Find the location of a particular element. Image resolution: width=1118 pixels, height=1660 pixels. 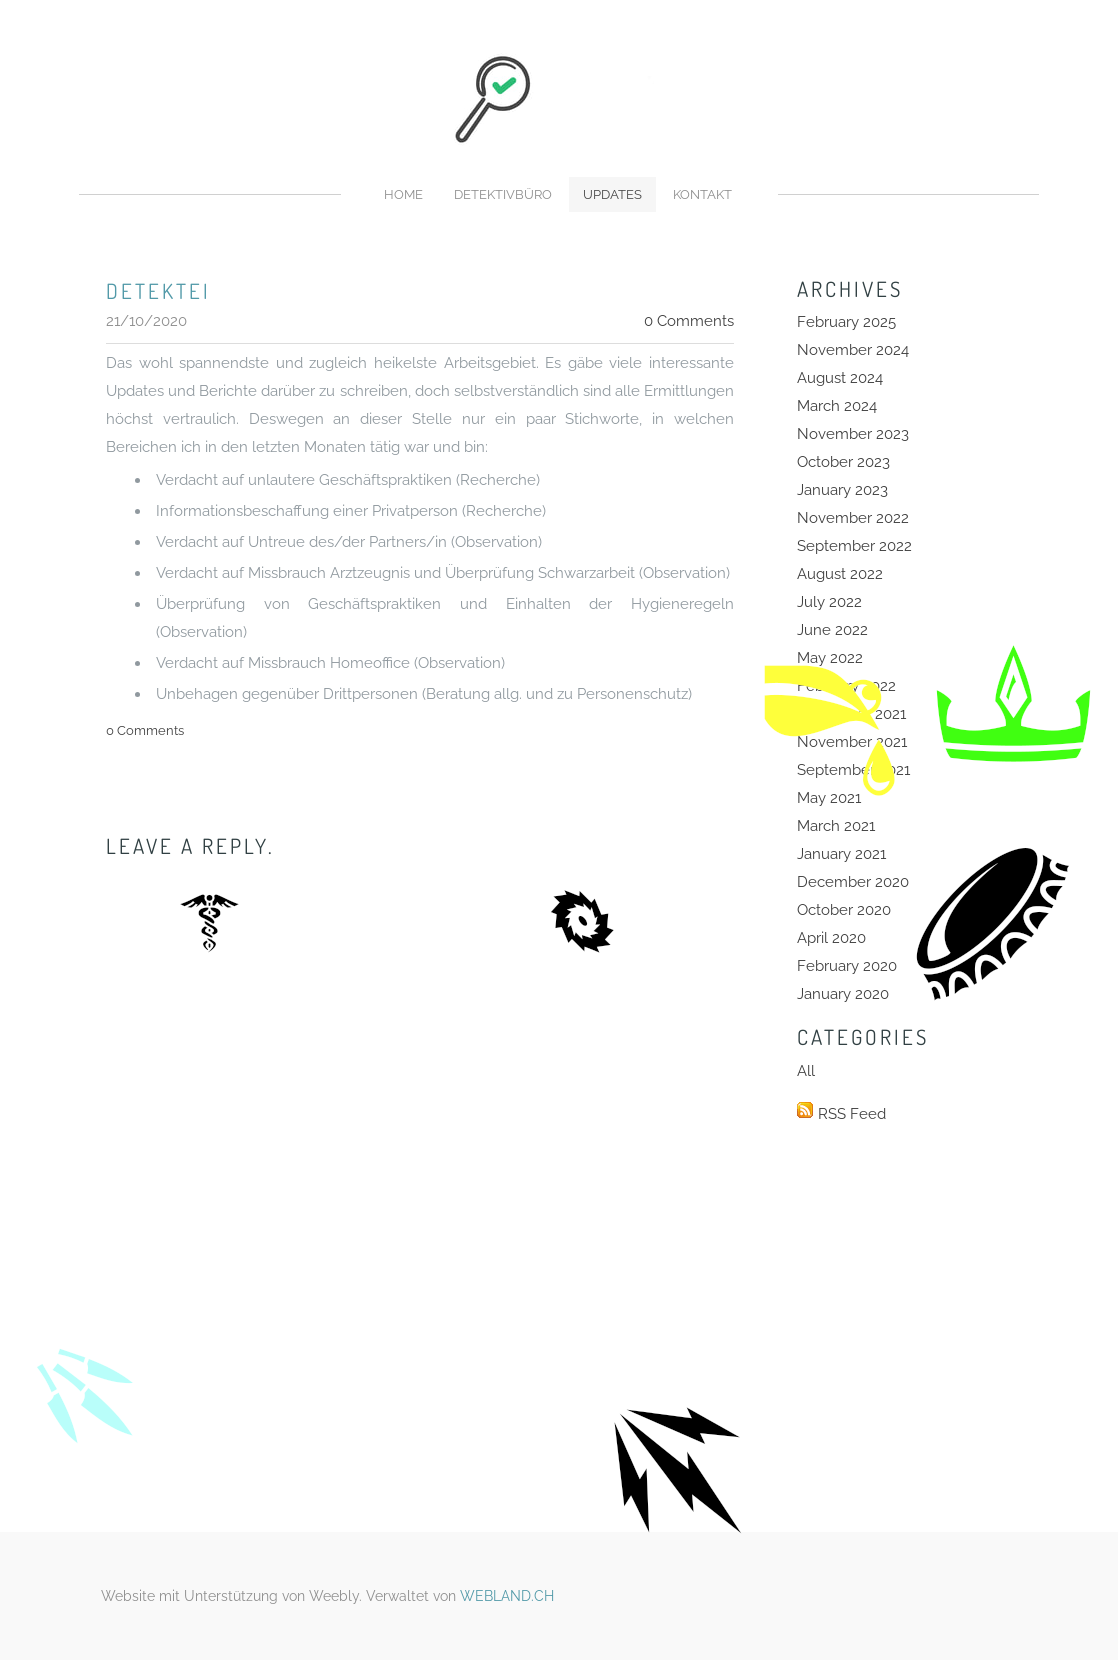

access kitchen tools or cutlery options is located at coordinates (83, 1395).